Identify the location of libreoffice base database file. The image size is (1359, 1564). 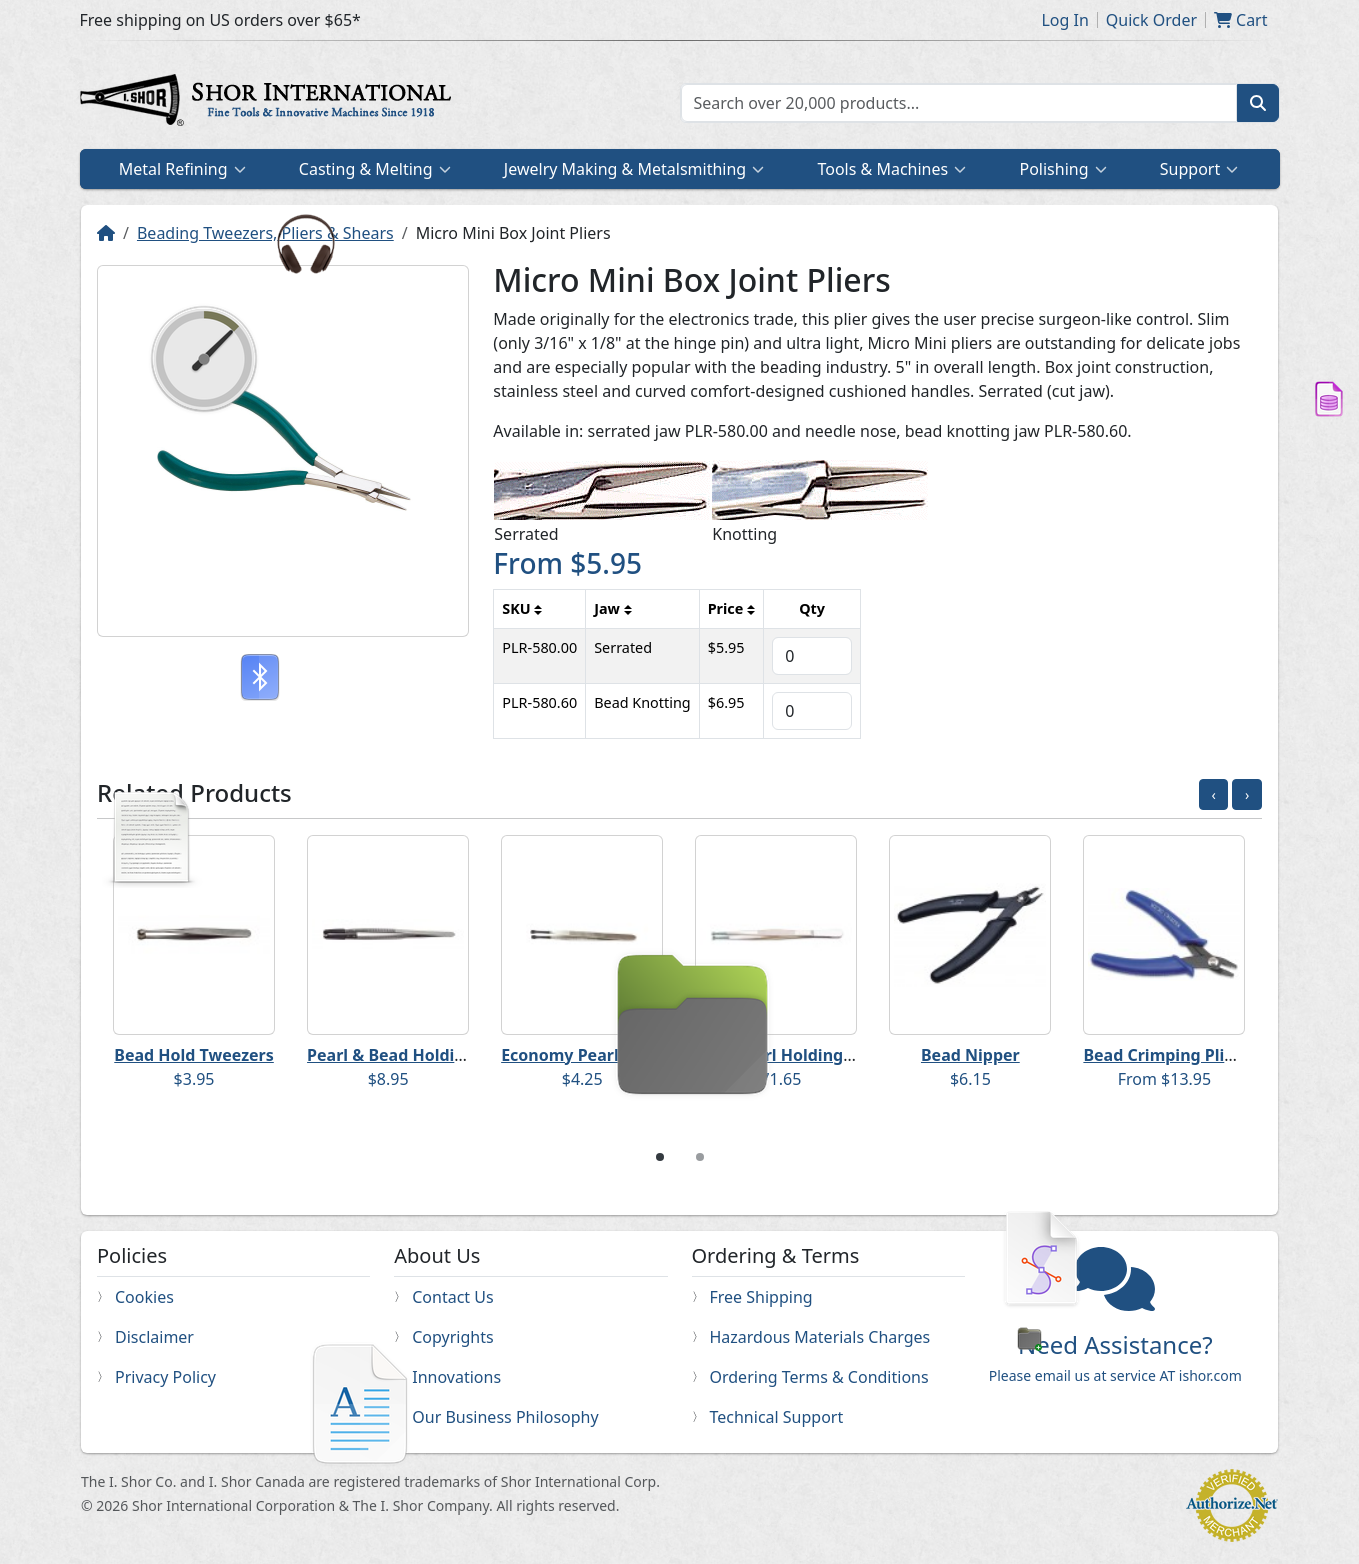
(1329, 399).